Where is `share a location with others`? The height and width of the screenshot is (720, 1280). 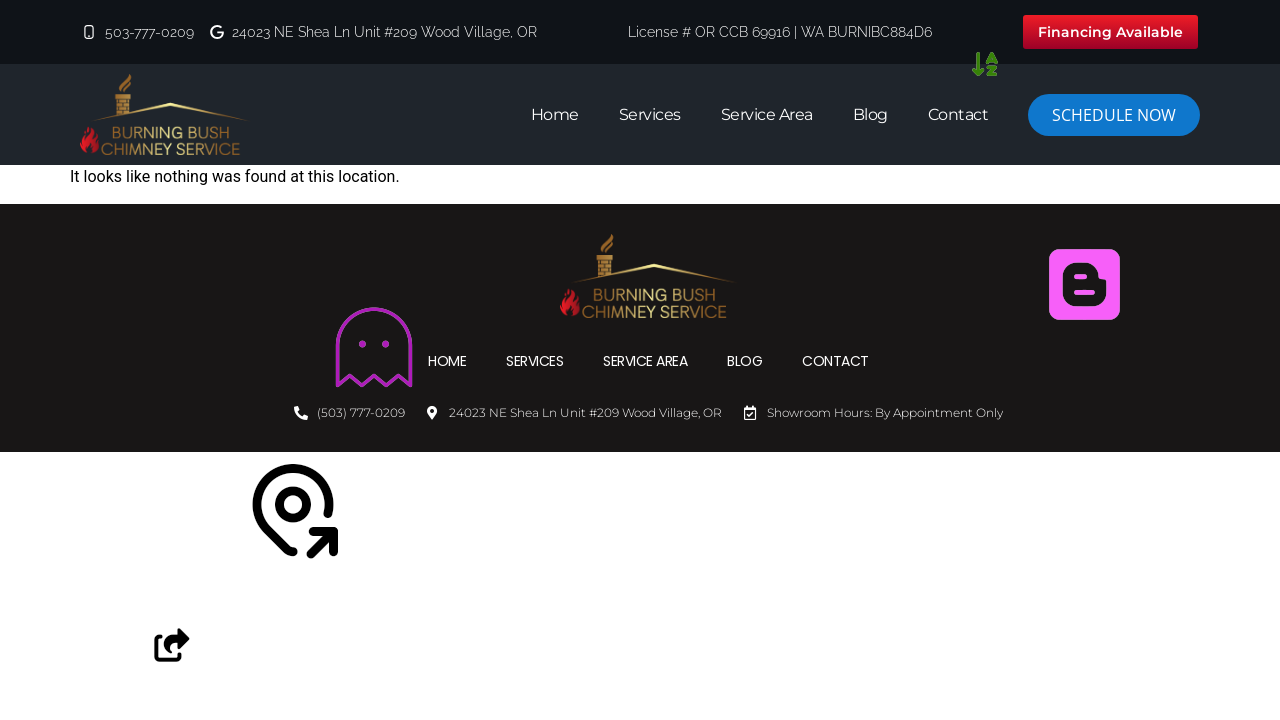
share a location with others is located at coordinates (293, 509).